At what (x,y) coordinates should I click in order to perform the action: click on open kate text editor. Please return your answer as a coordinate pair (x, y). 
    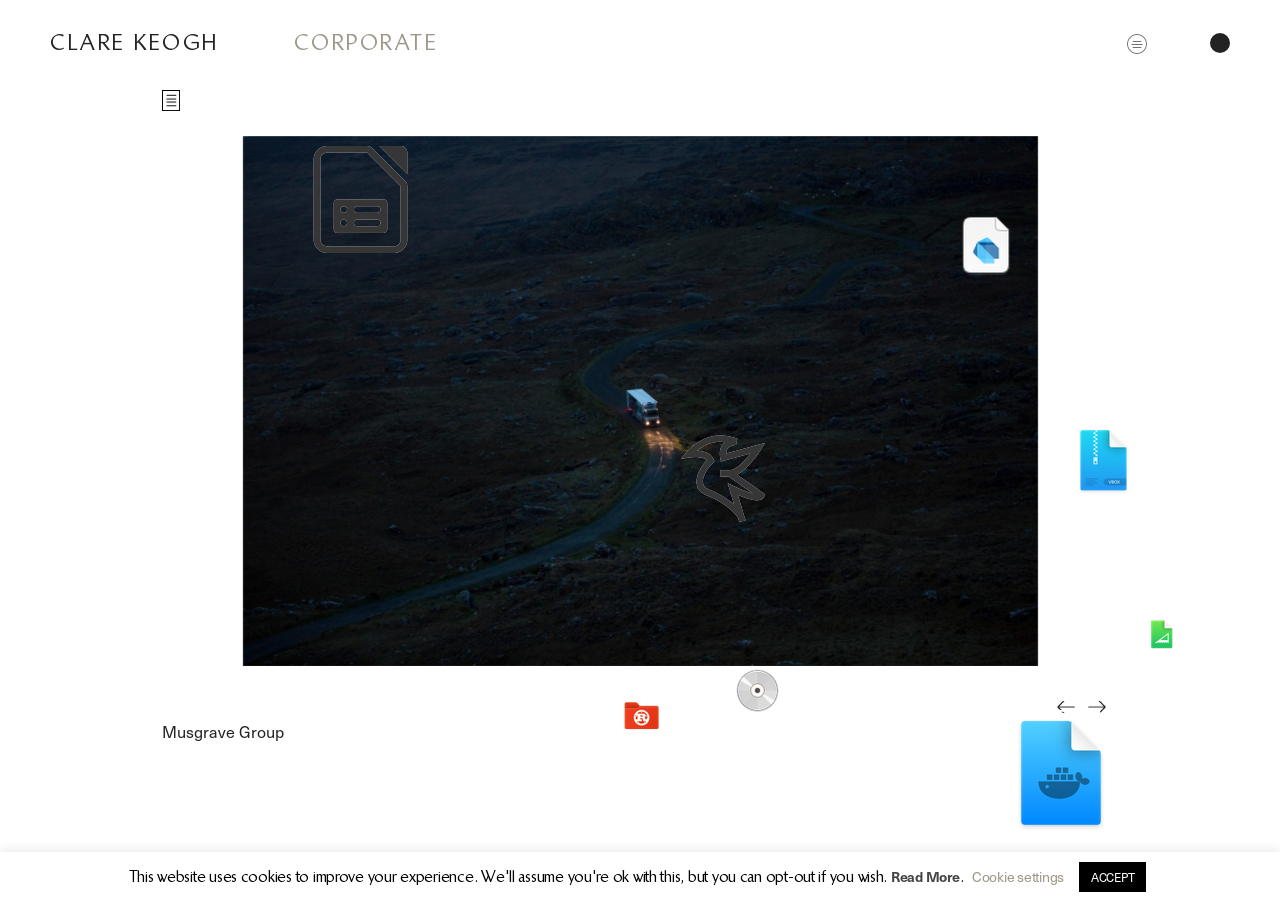
    Looking at the image, I should click on (726, 476).